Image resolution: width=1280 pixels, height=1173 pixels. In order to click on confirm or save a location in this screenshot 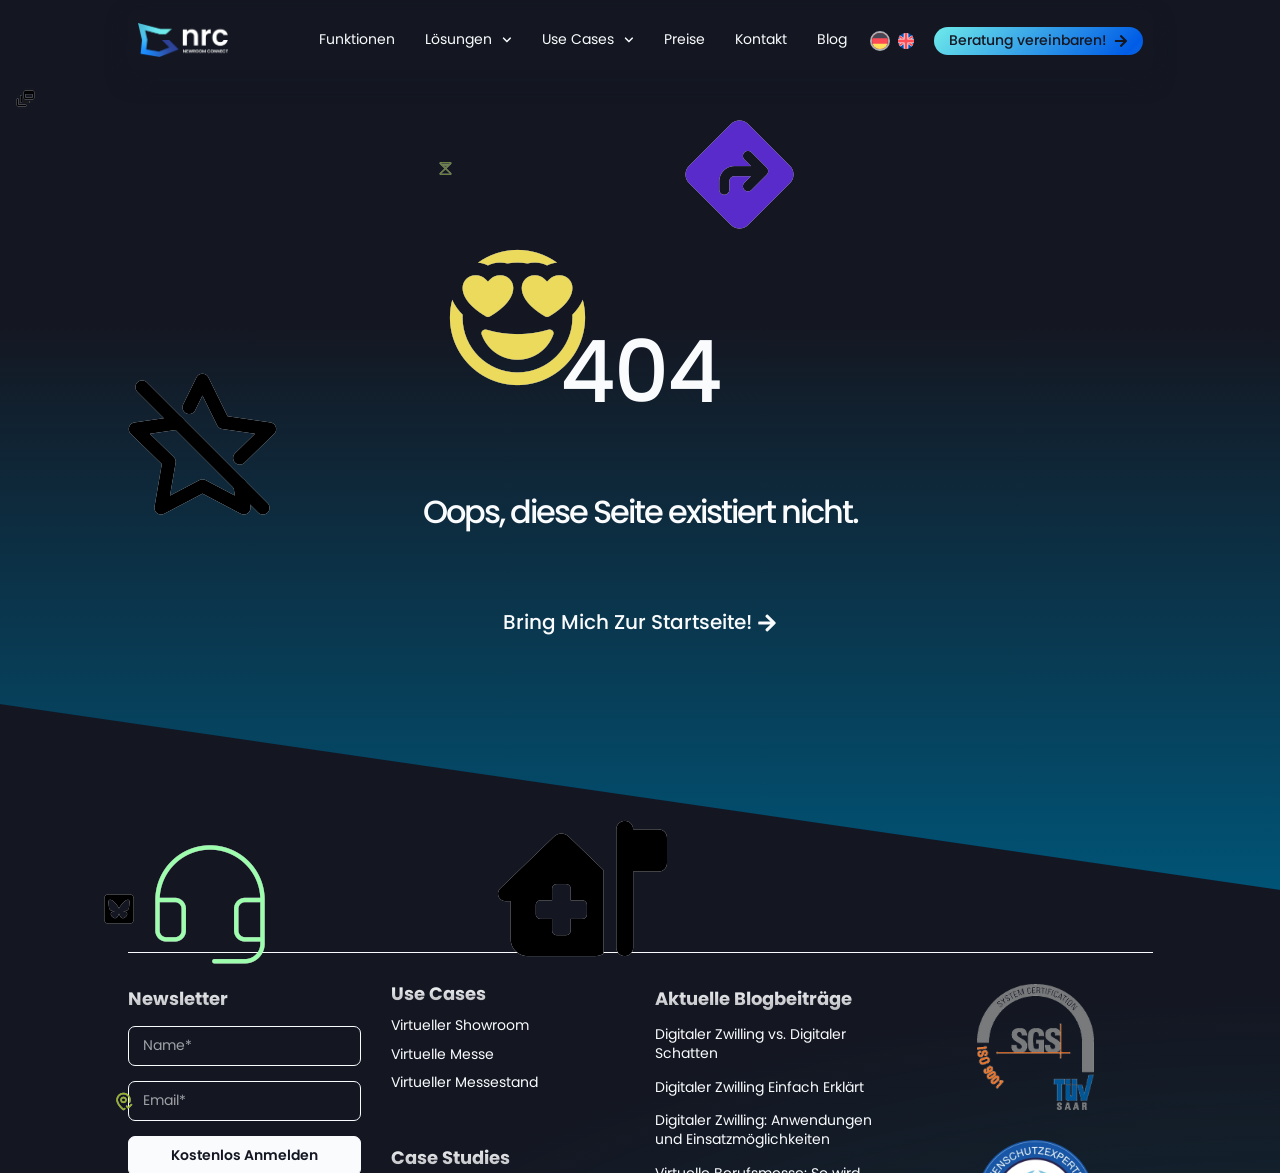, I will do `click(123, 1101)`.